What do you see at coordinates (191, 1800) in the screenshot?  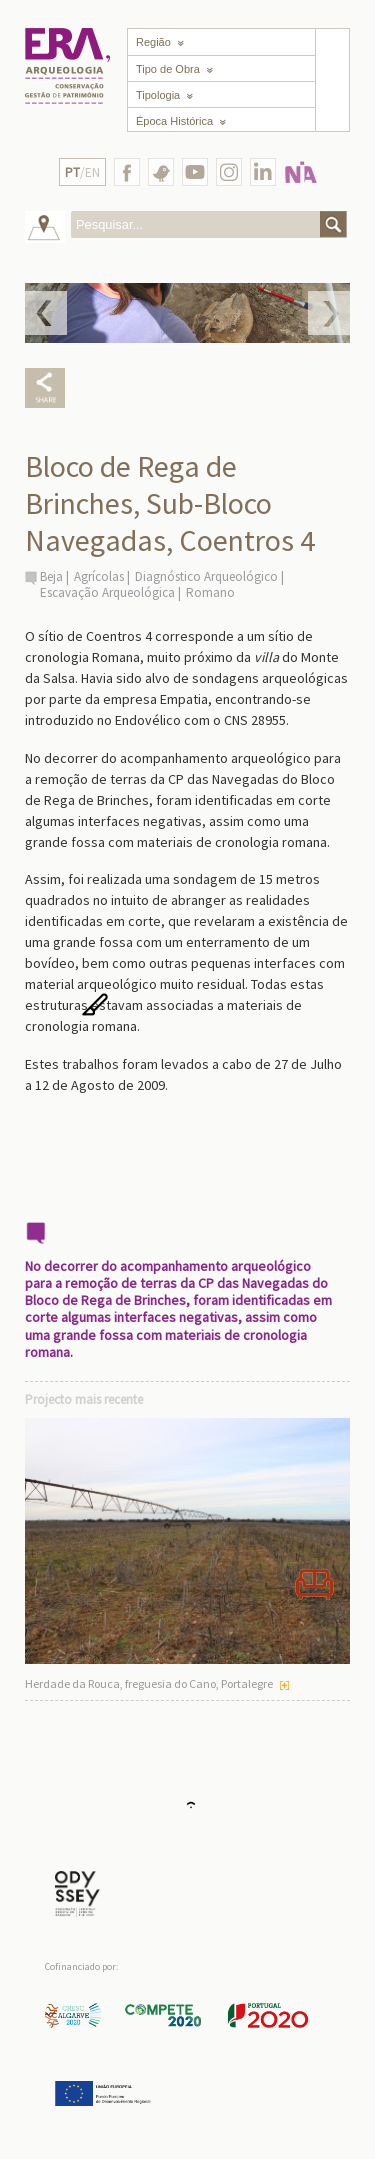 I see `indicates weak wifi signal strength` at bounding box center [191, 1800].